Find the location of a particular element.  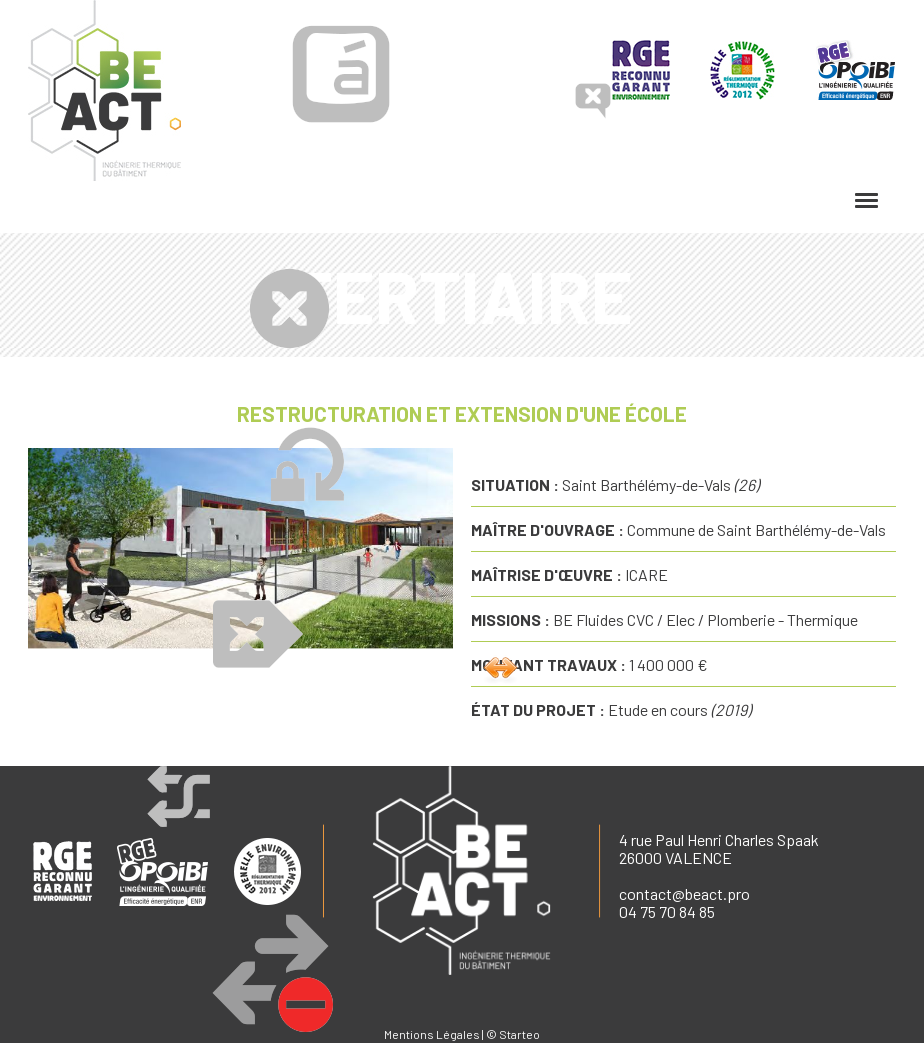

flip the selected object horizontally is located at coordinates (500, 666).